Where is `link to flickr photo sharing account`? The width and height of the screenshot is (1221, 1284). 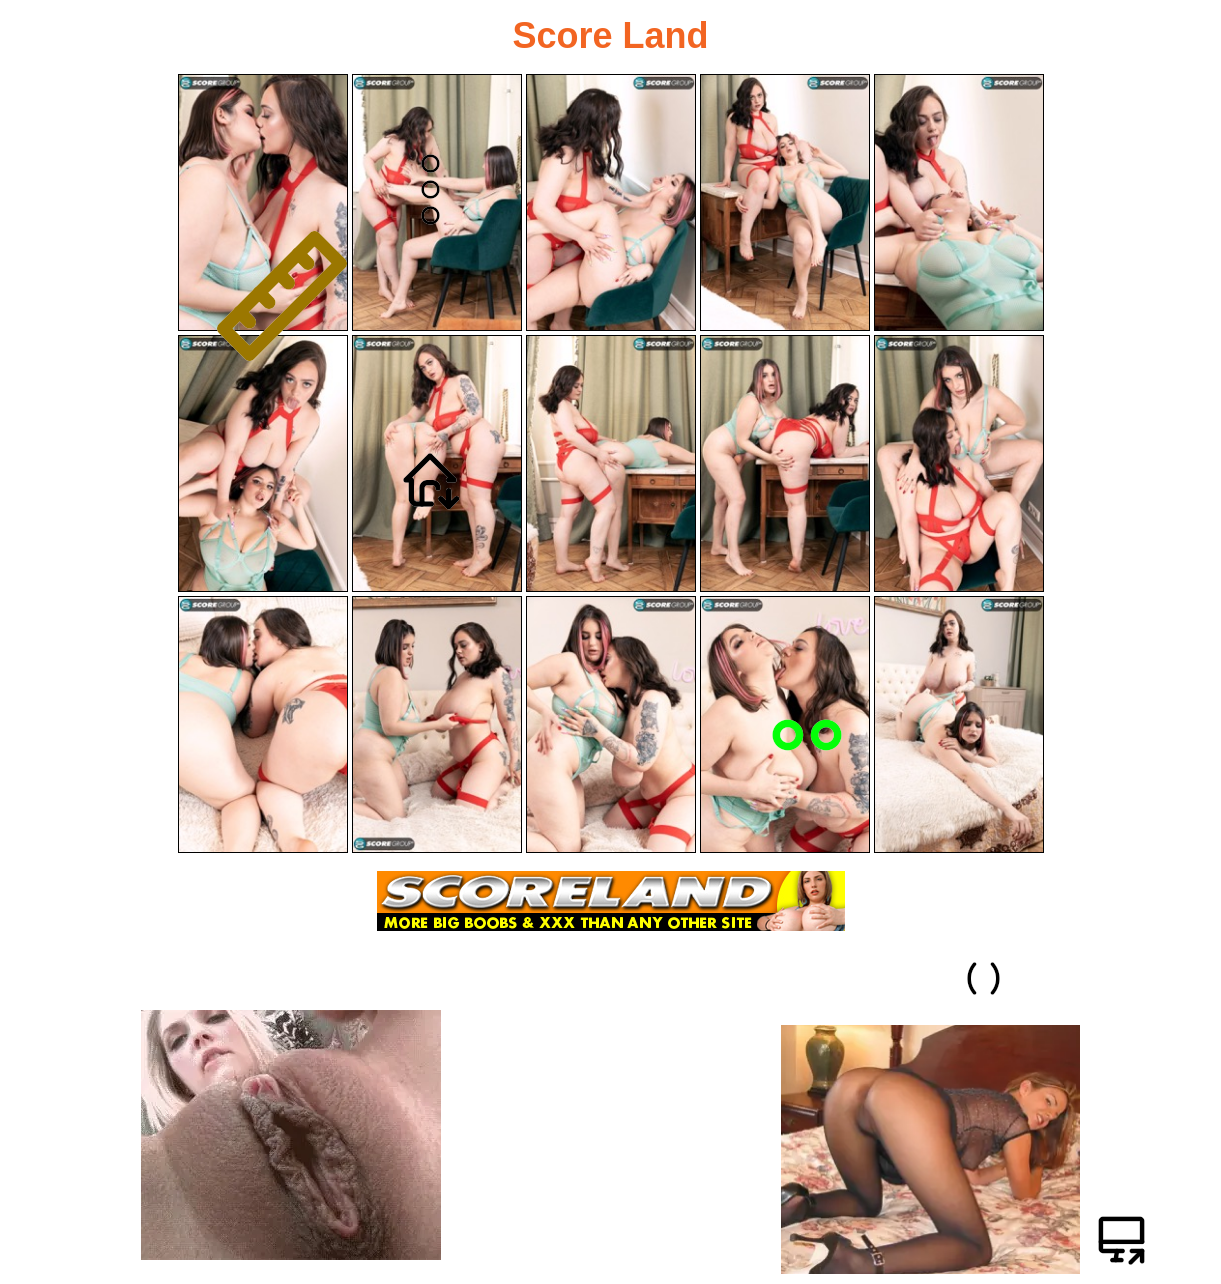 link to flickr photo sharing account is located at coordinates (807, 735).